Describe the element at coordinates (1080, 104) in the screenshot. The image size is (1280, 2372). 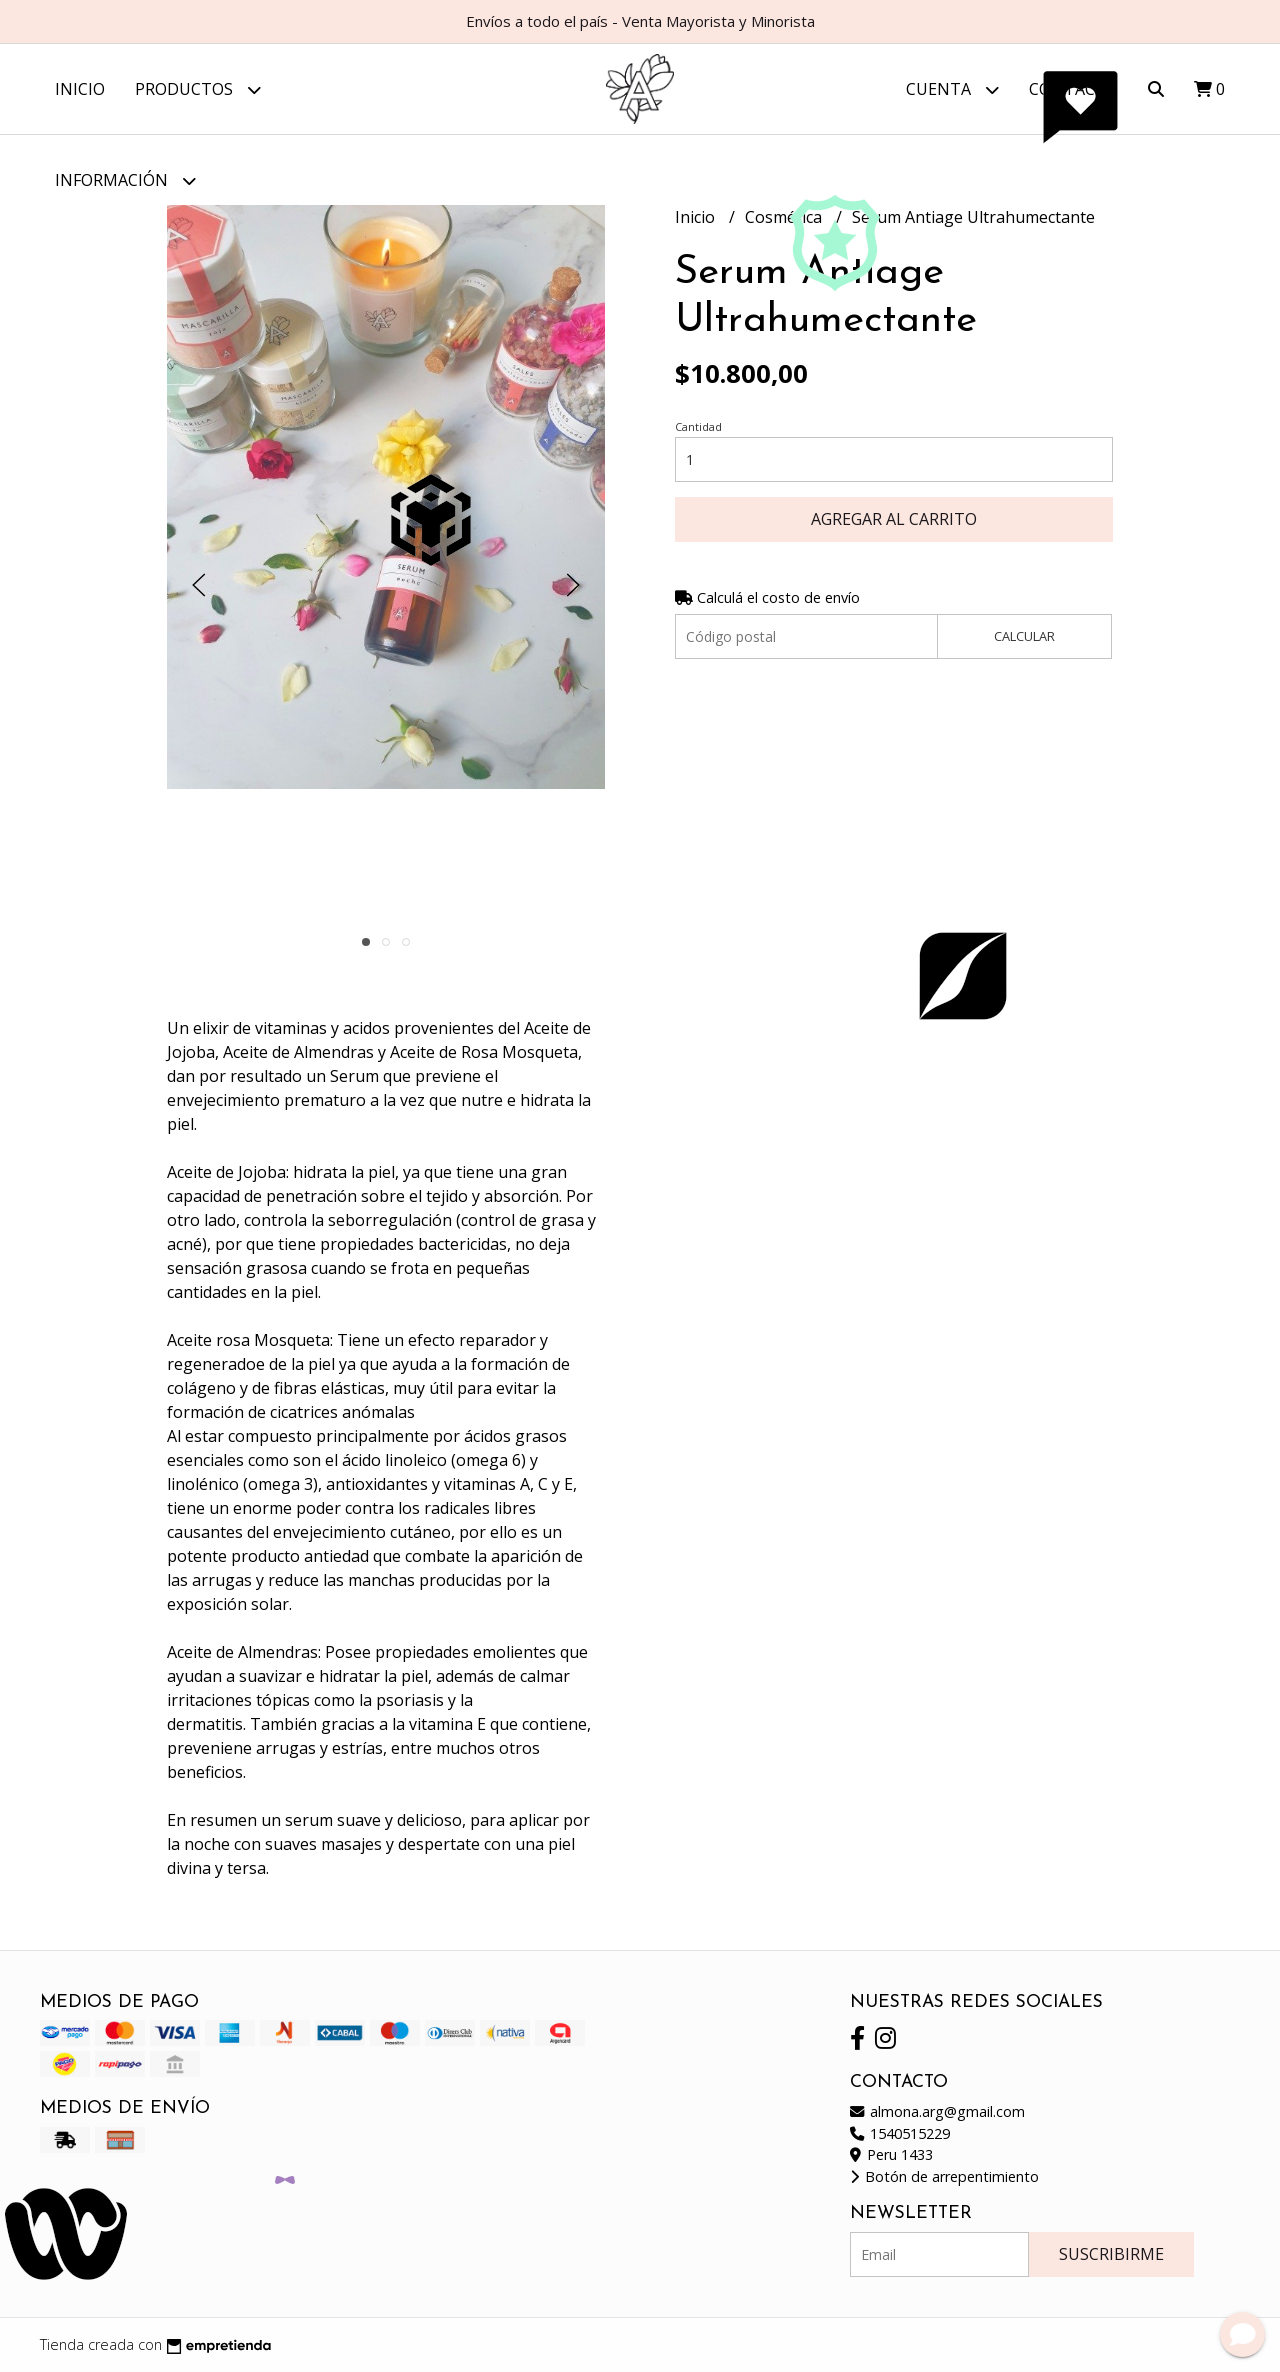
I see `view liked or favorited messages` at that location.